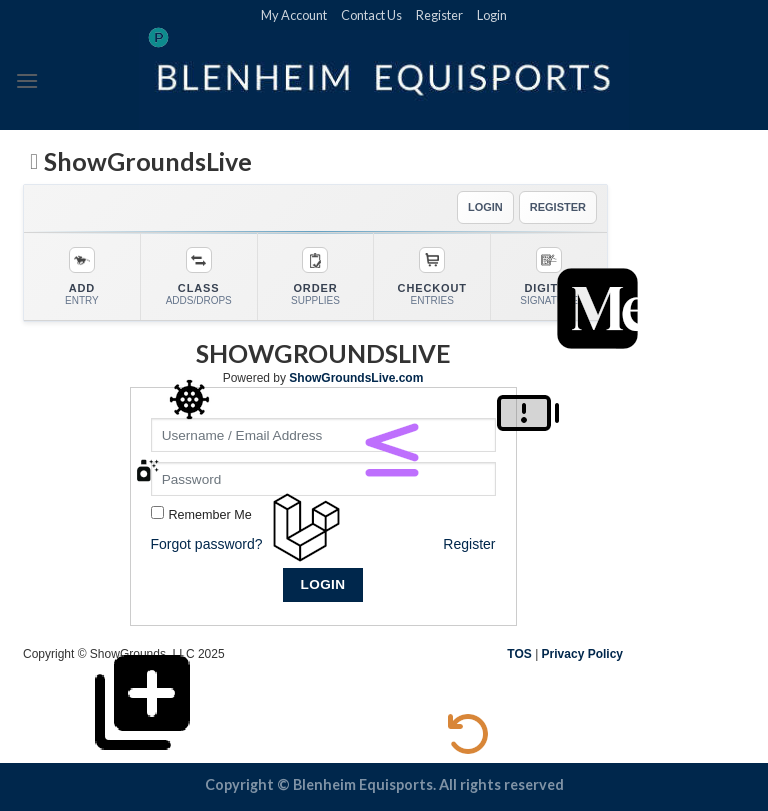  I want to click on less than or equal to comparison operator, so click(392, 450).